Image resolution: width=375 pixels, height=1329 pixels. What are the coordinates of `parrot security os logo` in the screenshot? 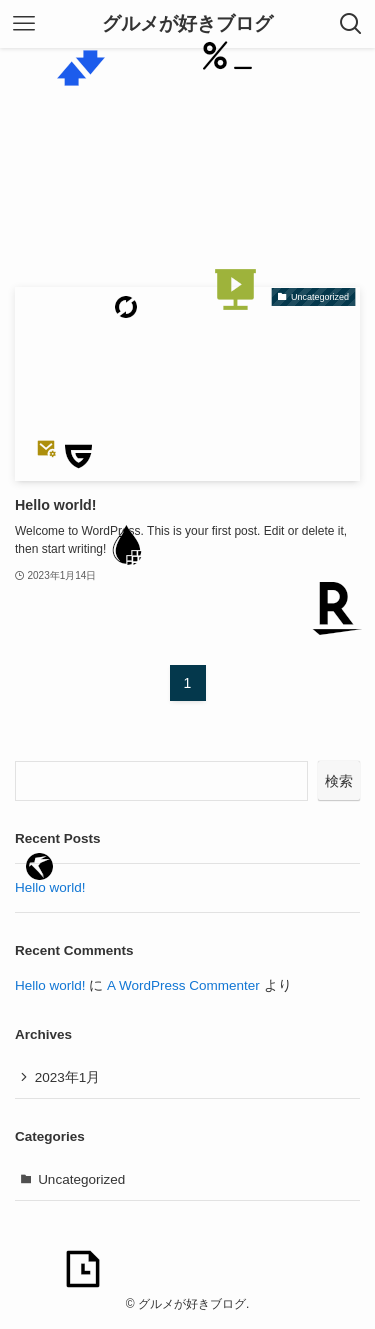 It's located at (39, 866).